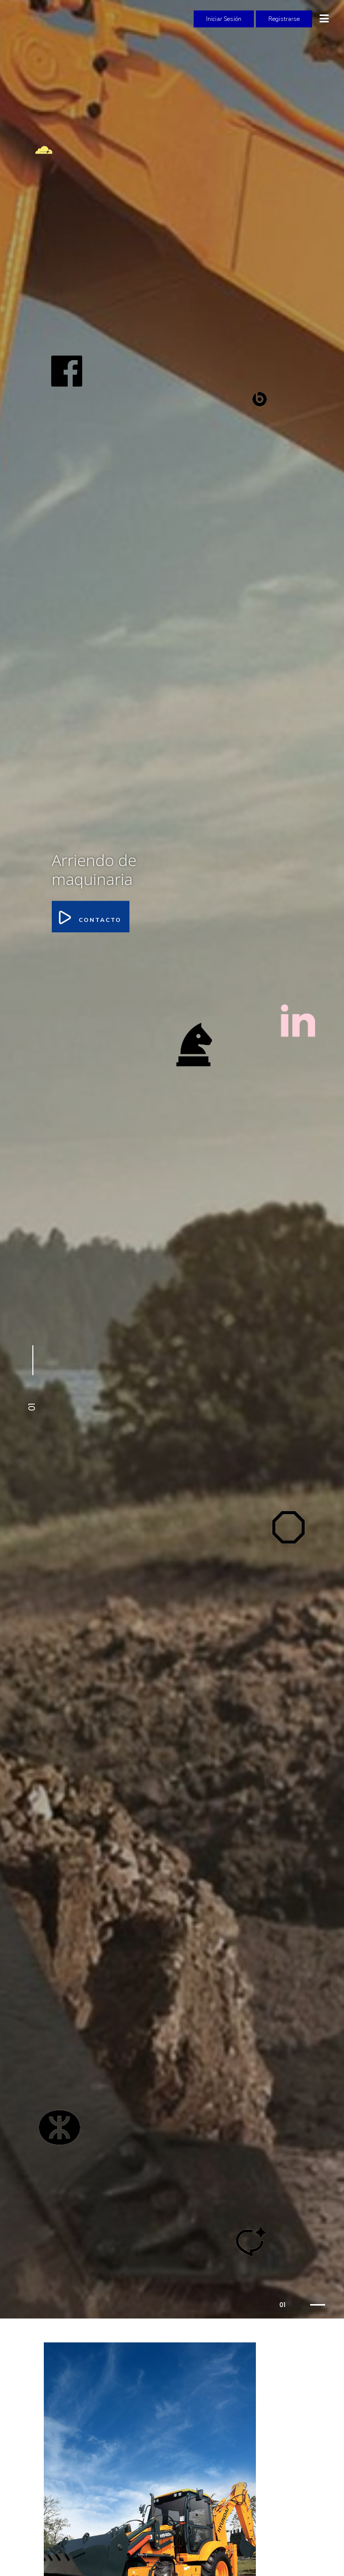 This screenshot has height=2576, width=344. Describe the element at coordinates (297, 1021) in the screenshot. I see `open LinkedIn profile or page` at that location.